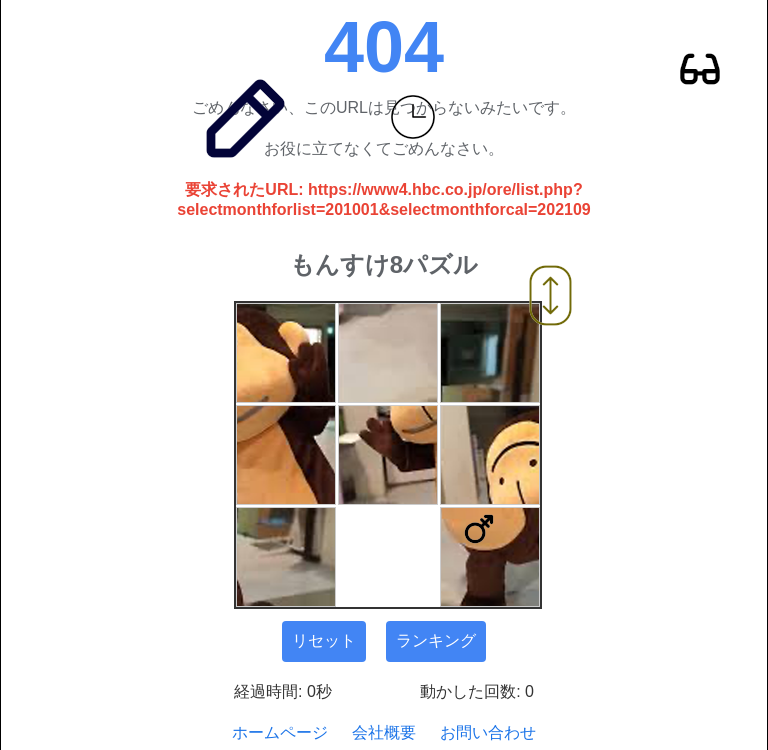 This screenshot has height=750, width=768. What do you see at coordinates (244, 120) in the screenshot?
I see `edit content or text` at bounding box center [244, 120].